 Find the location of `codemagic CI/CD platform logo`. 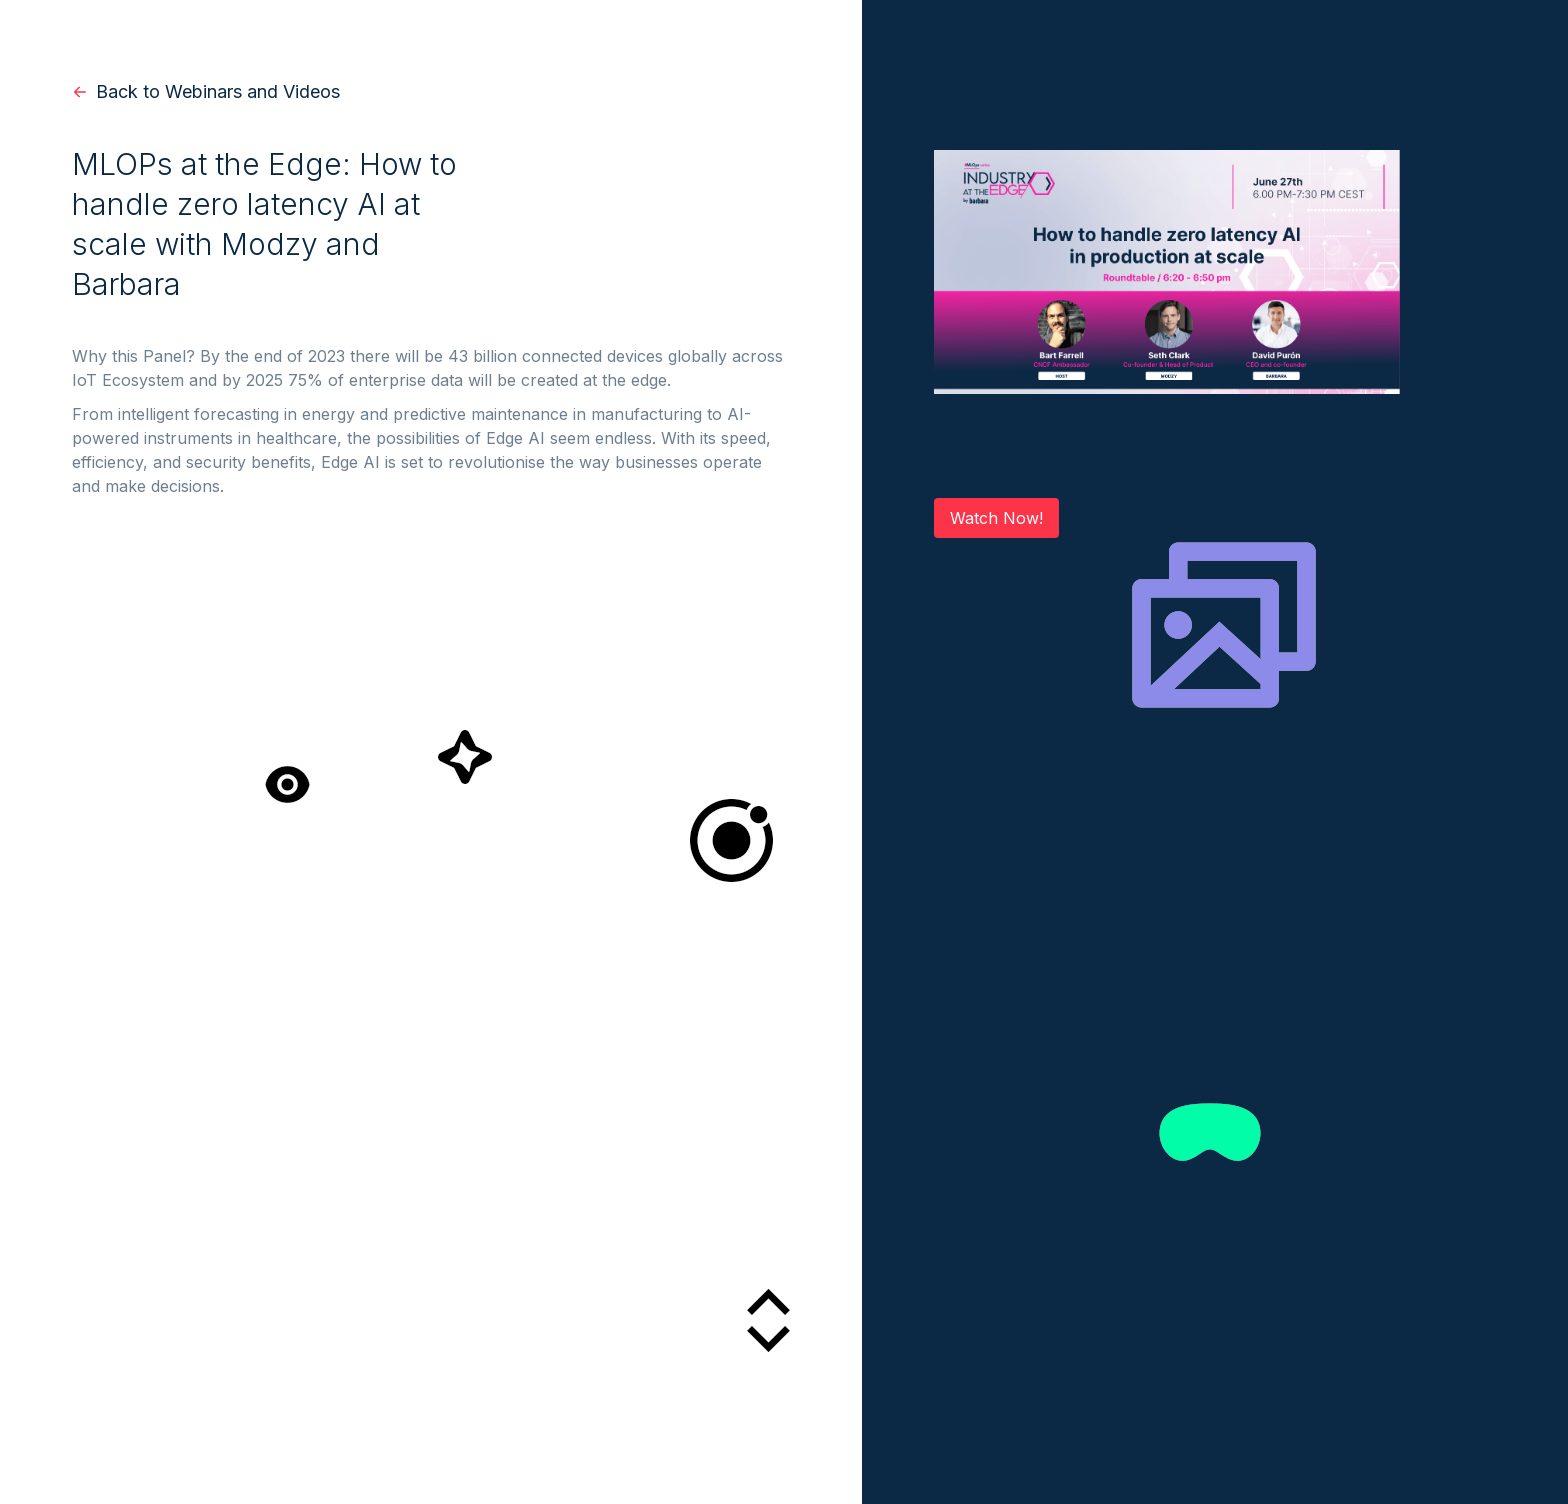

codemagic CI/CD platform logo is located at coordinates (465, 757).